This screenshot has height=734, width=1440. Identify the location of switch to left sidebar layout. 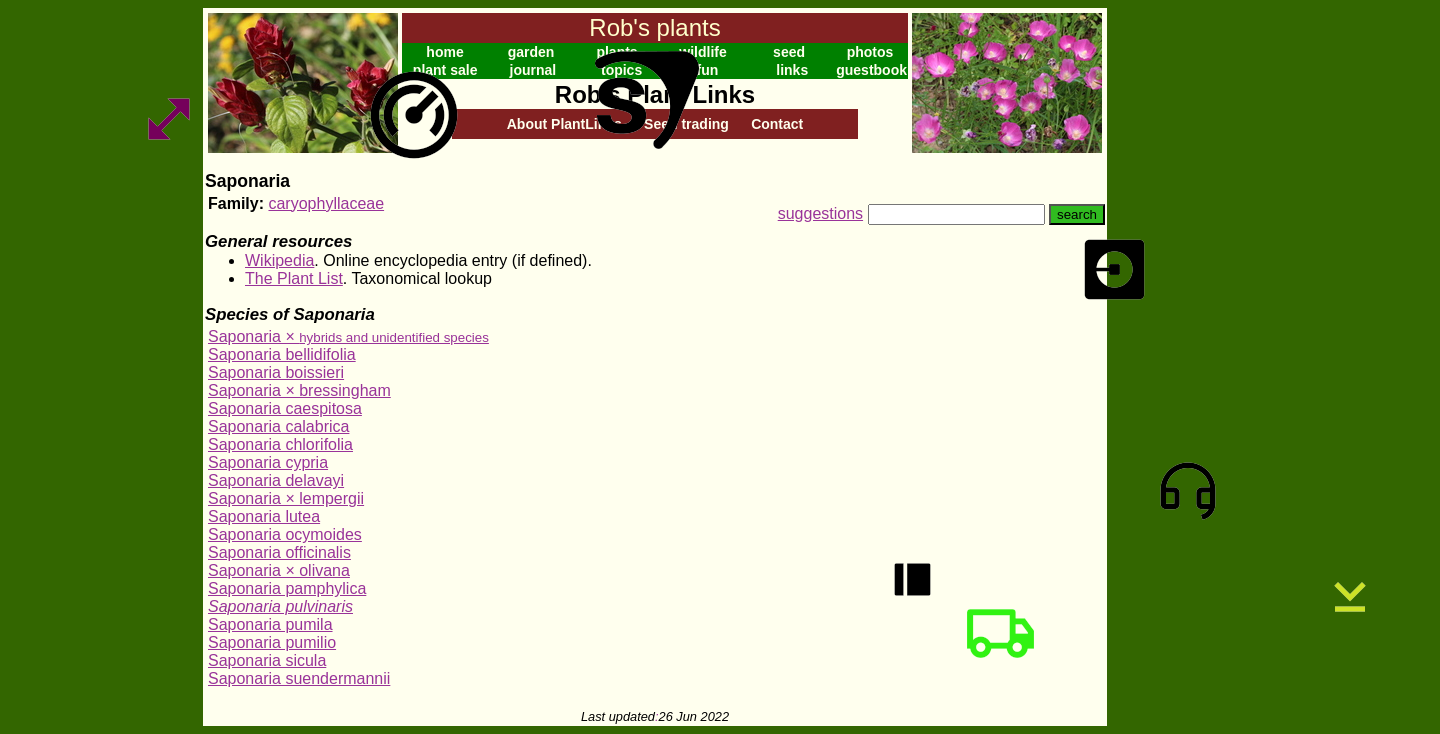
(912, 579).